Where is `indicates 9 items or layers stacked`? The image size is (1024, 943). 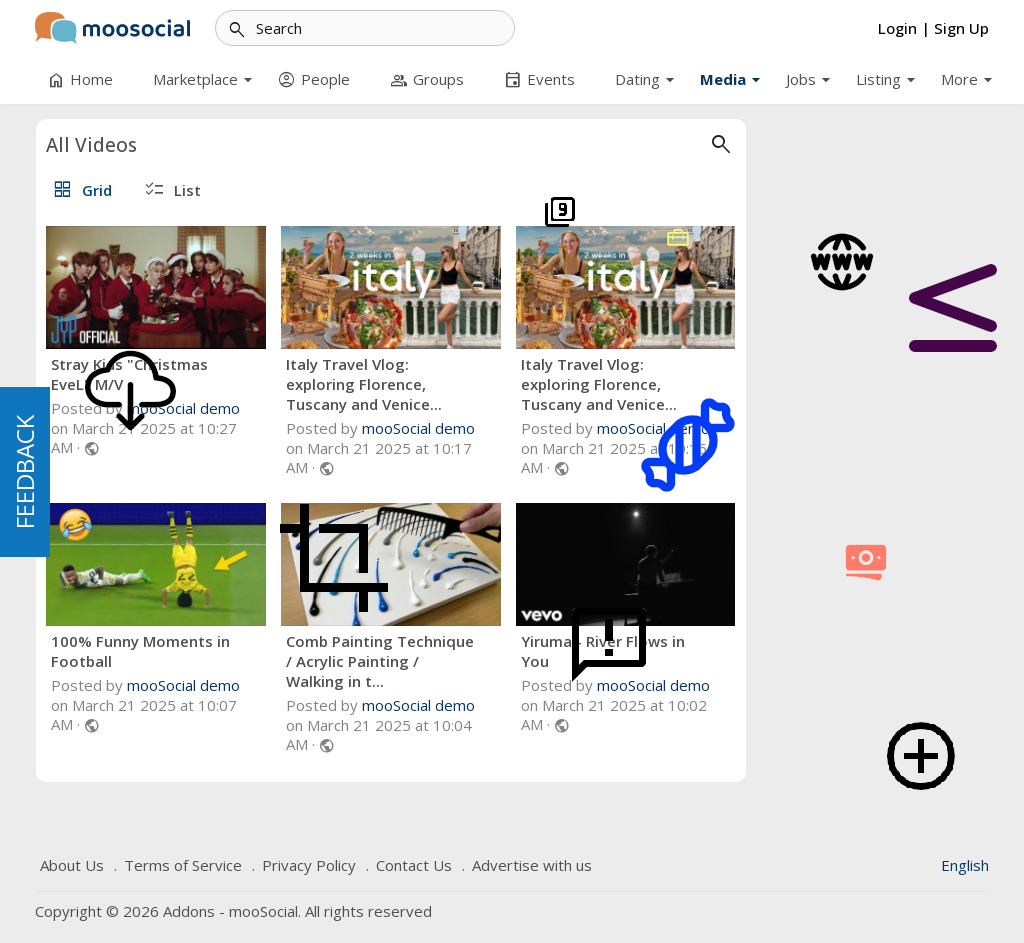
indicates 9 items or layers stacked is located at coordinates (560, 212).